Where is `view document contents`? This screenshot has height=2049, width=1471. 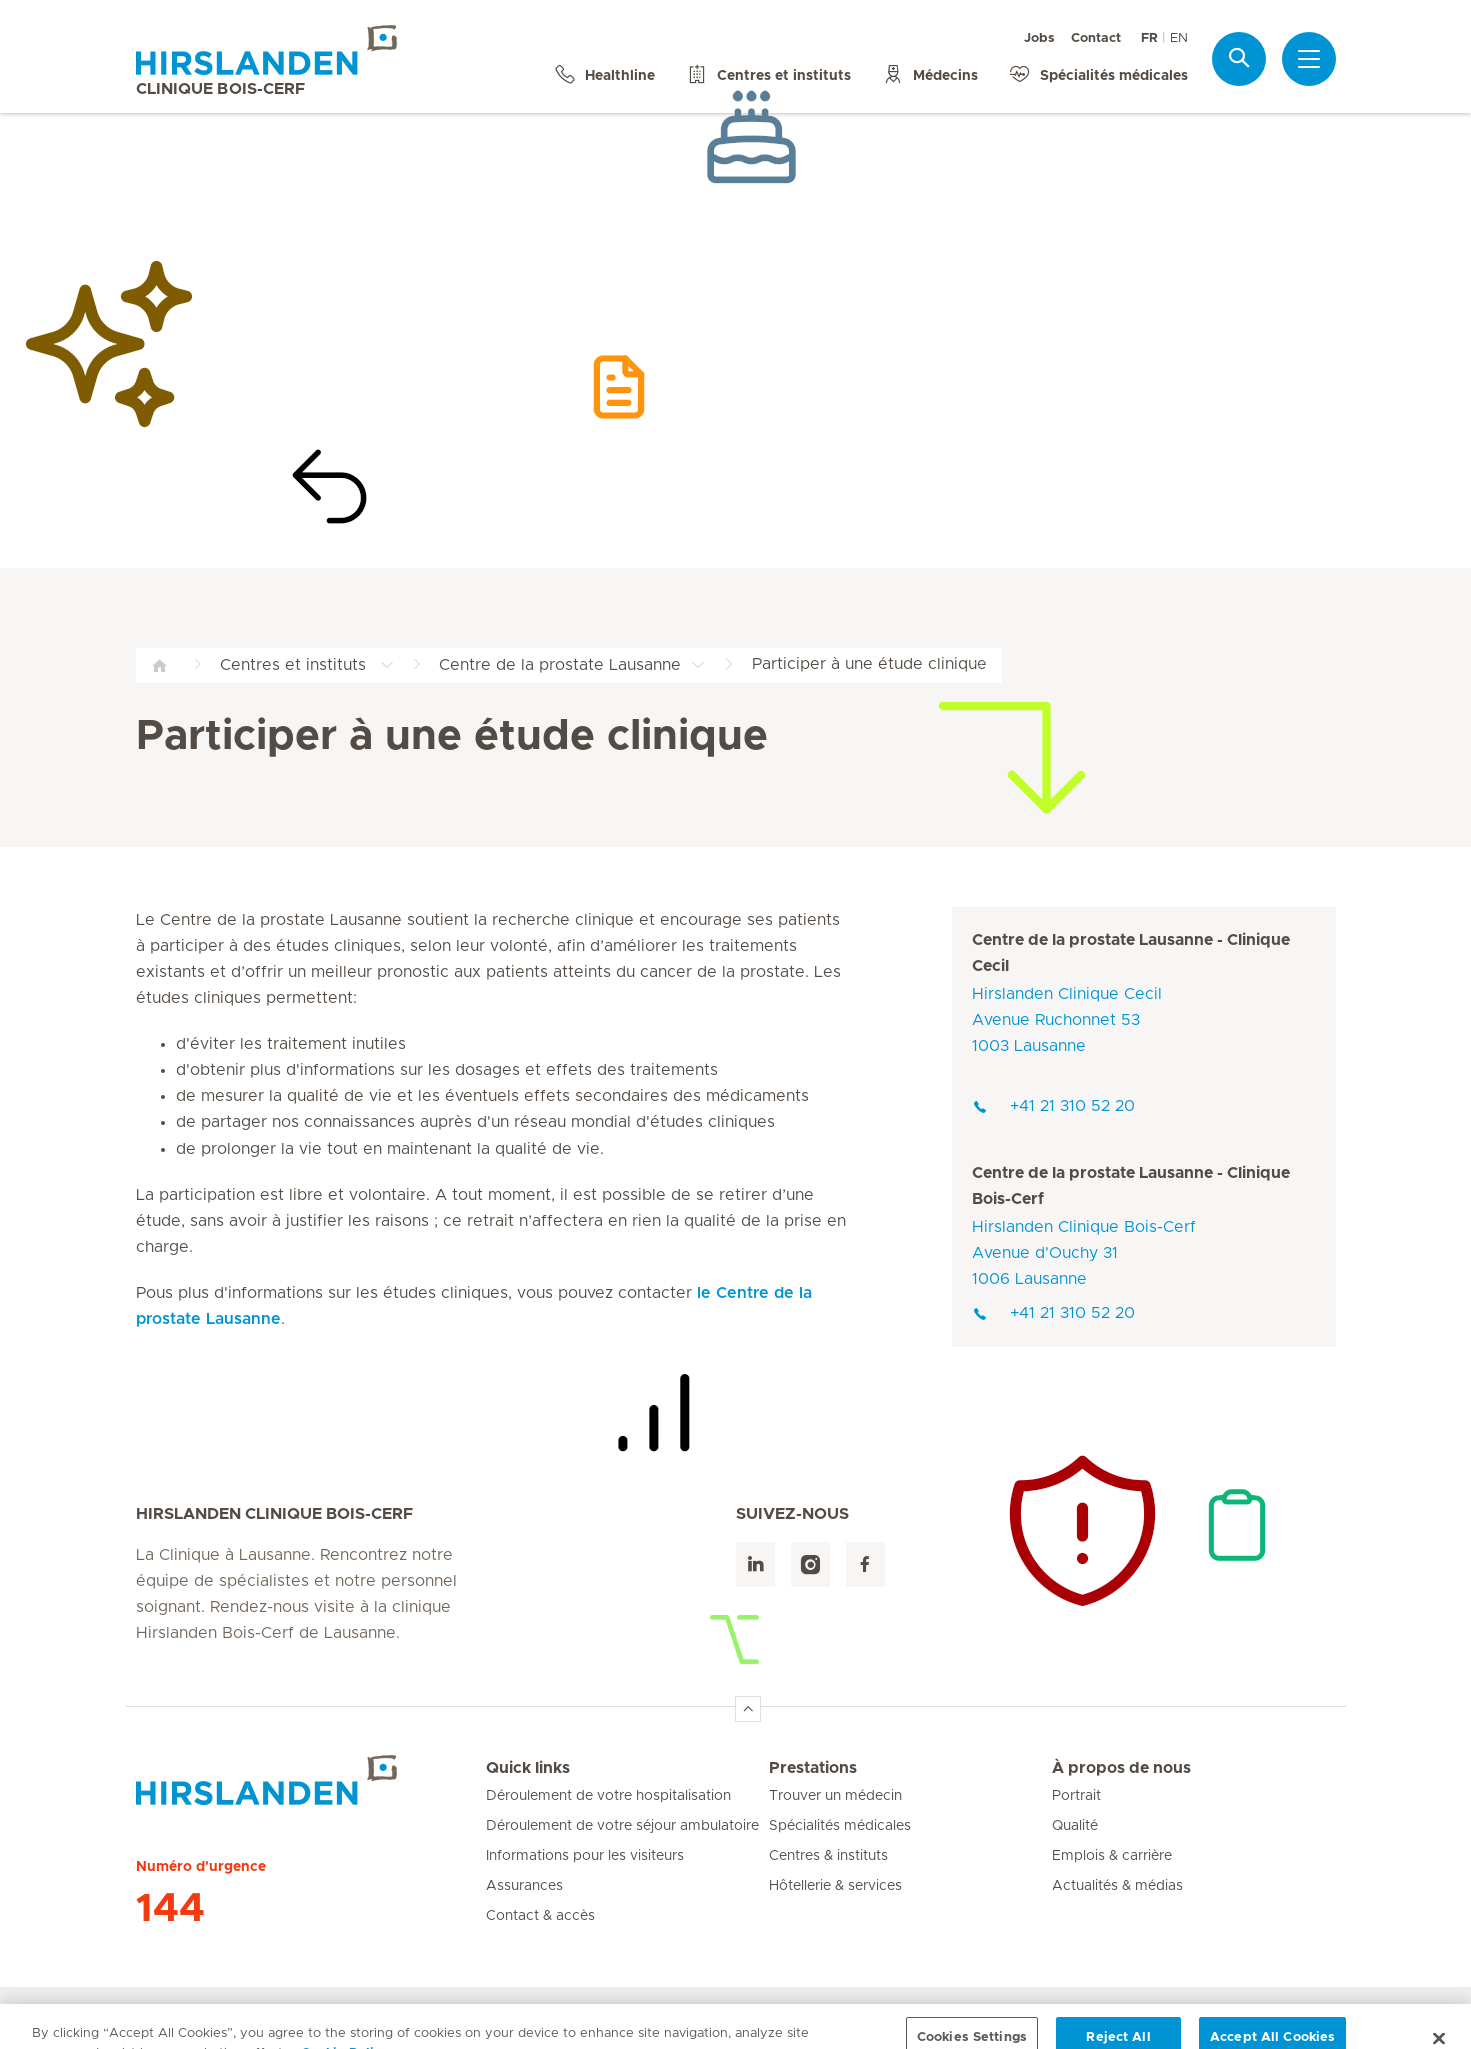
view document contents is located at coordinates (619, 387).